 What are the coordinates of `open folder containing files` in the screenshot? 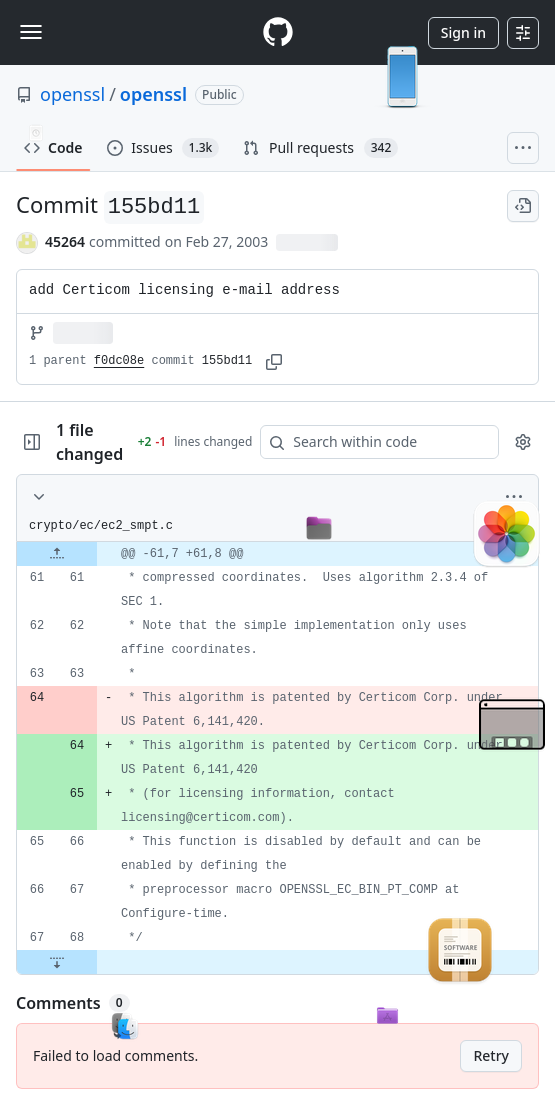 It's located at (319, 528).